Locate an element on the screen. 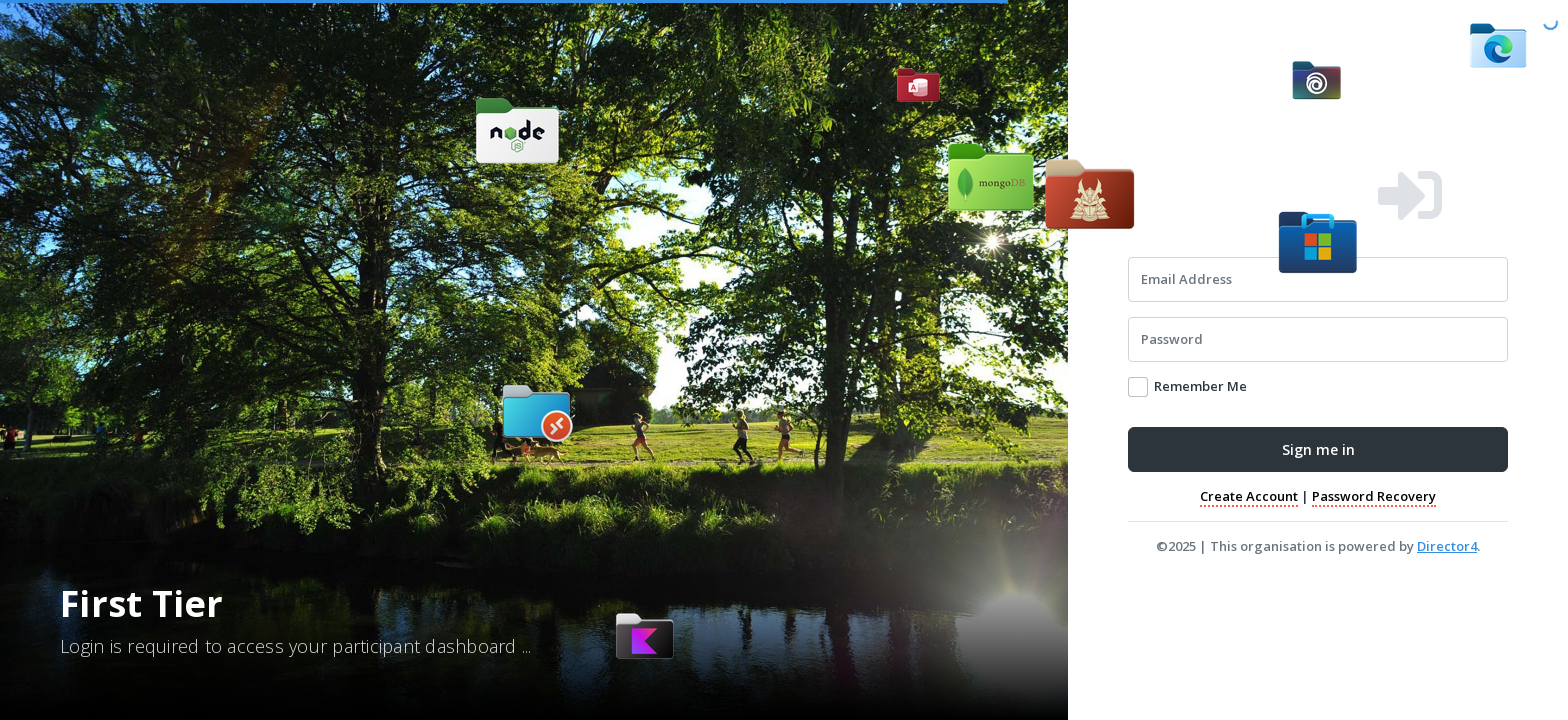  open node.js project folder is located at coordinates (517, 133).